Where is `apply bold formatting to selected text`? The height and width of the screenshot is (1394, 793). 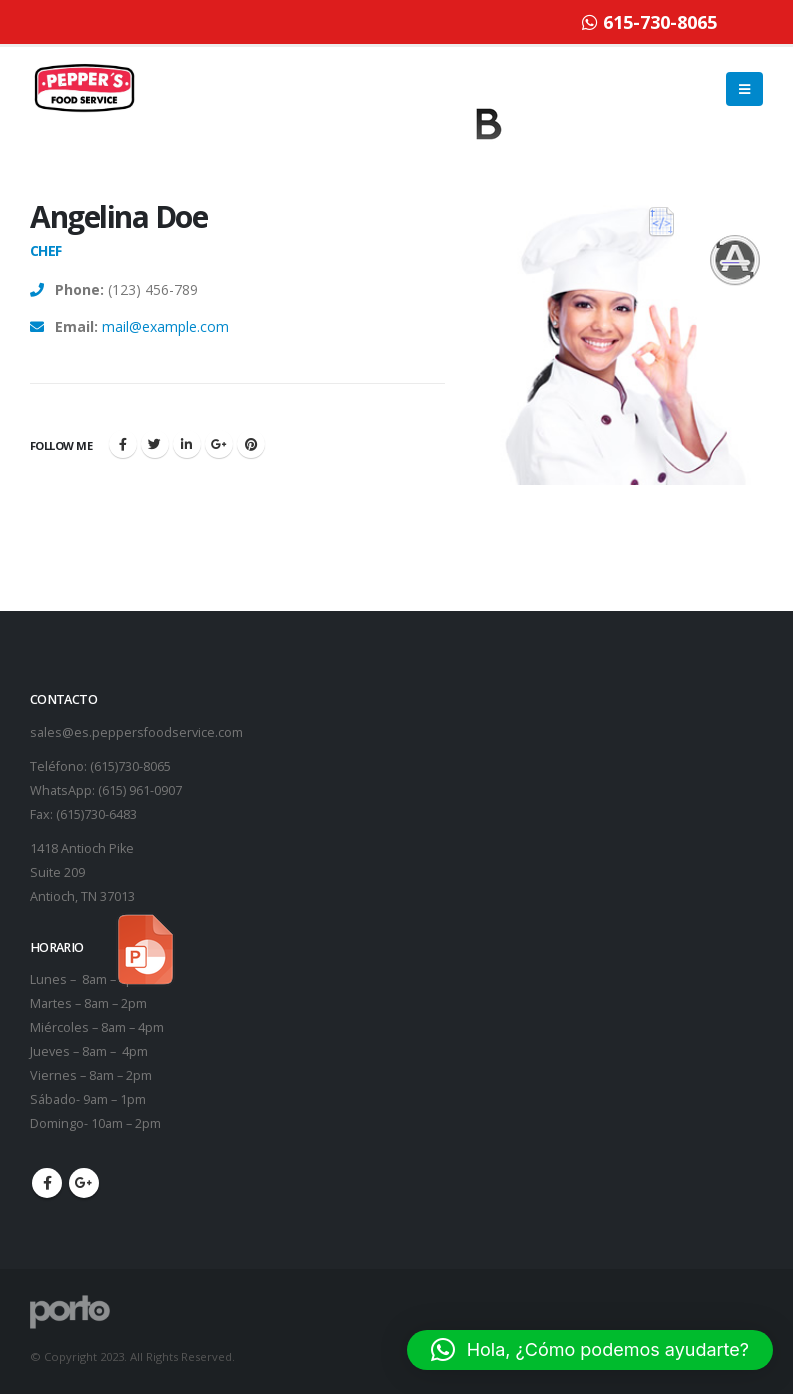
apply bold formatting to selected text is located at coordinates (489, 124).